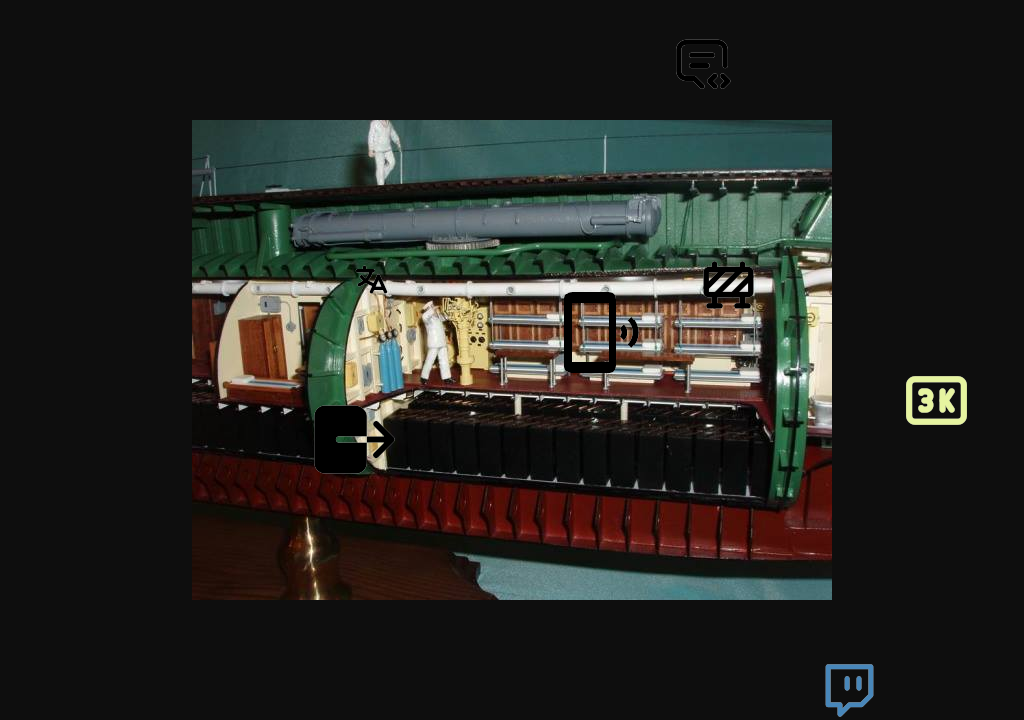 The height and width of the screenshot is (720, 1024). I want to click on indicates a blocked or restricted area, so click(728, 283).